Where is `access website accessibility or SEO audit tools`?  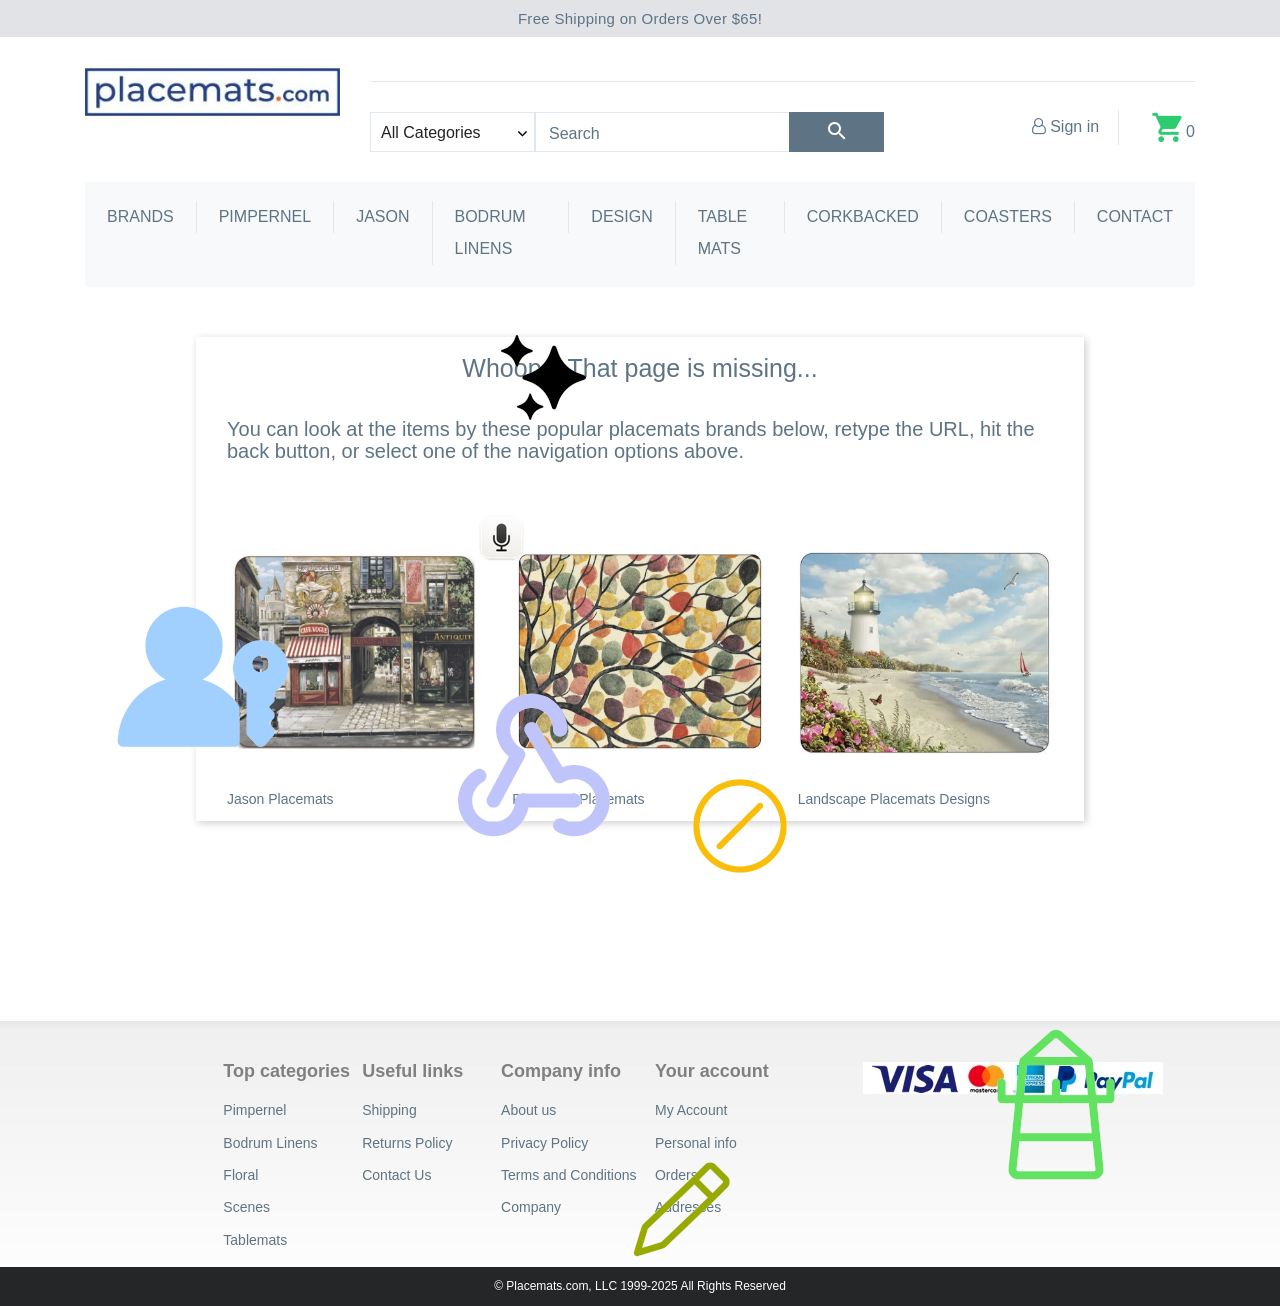
access website accessibility or SEO audit tools is located at coordinates (1056, 1110).